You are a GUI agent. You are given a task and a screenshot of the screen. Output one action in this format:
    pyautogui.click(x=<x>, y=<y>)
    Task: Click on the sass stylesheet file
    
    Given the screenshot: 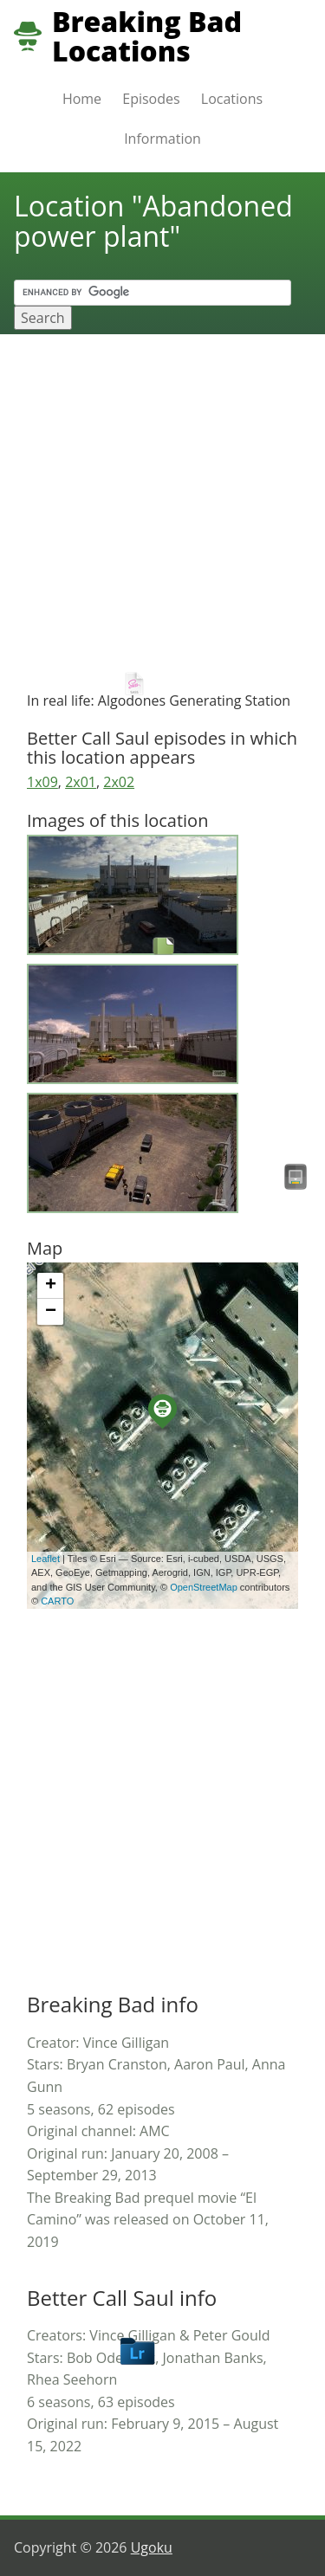 What is the action you would take?
    pyautogui.click(x=134, y=684)
    